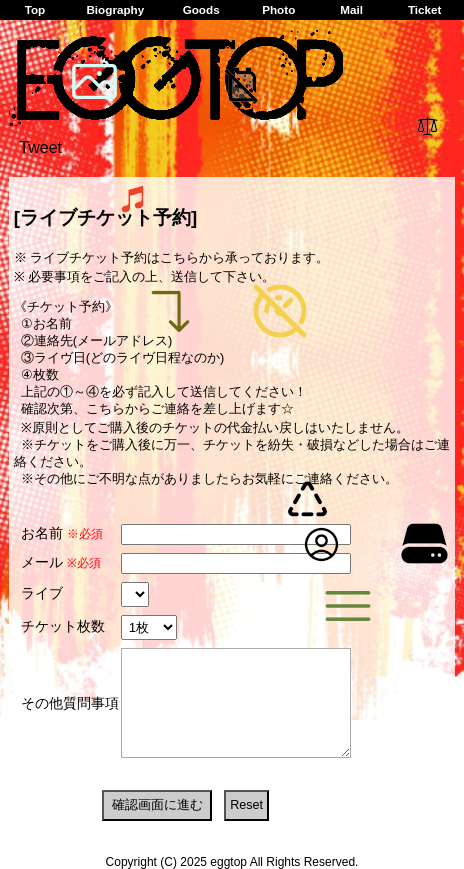 The image size is (464, 869). What do you see at coordinates (321, 544) in the screenshot?
I see `view your profile` at bounding box center [321, 544].